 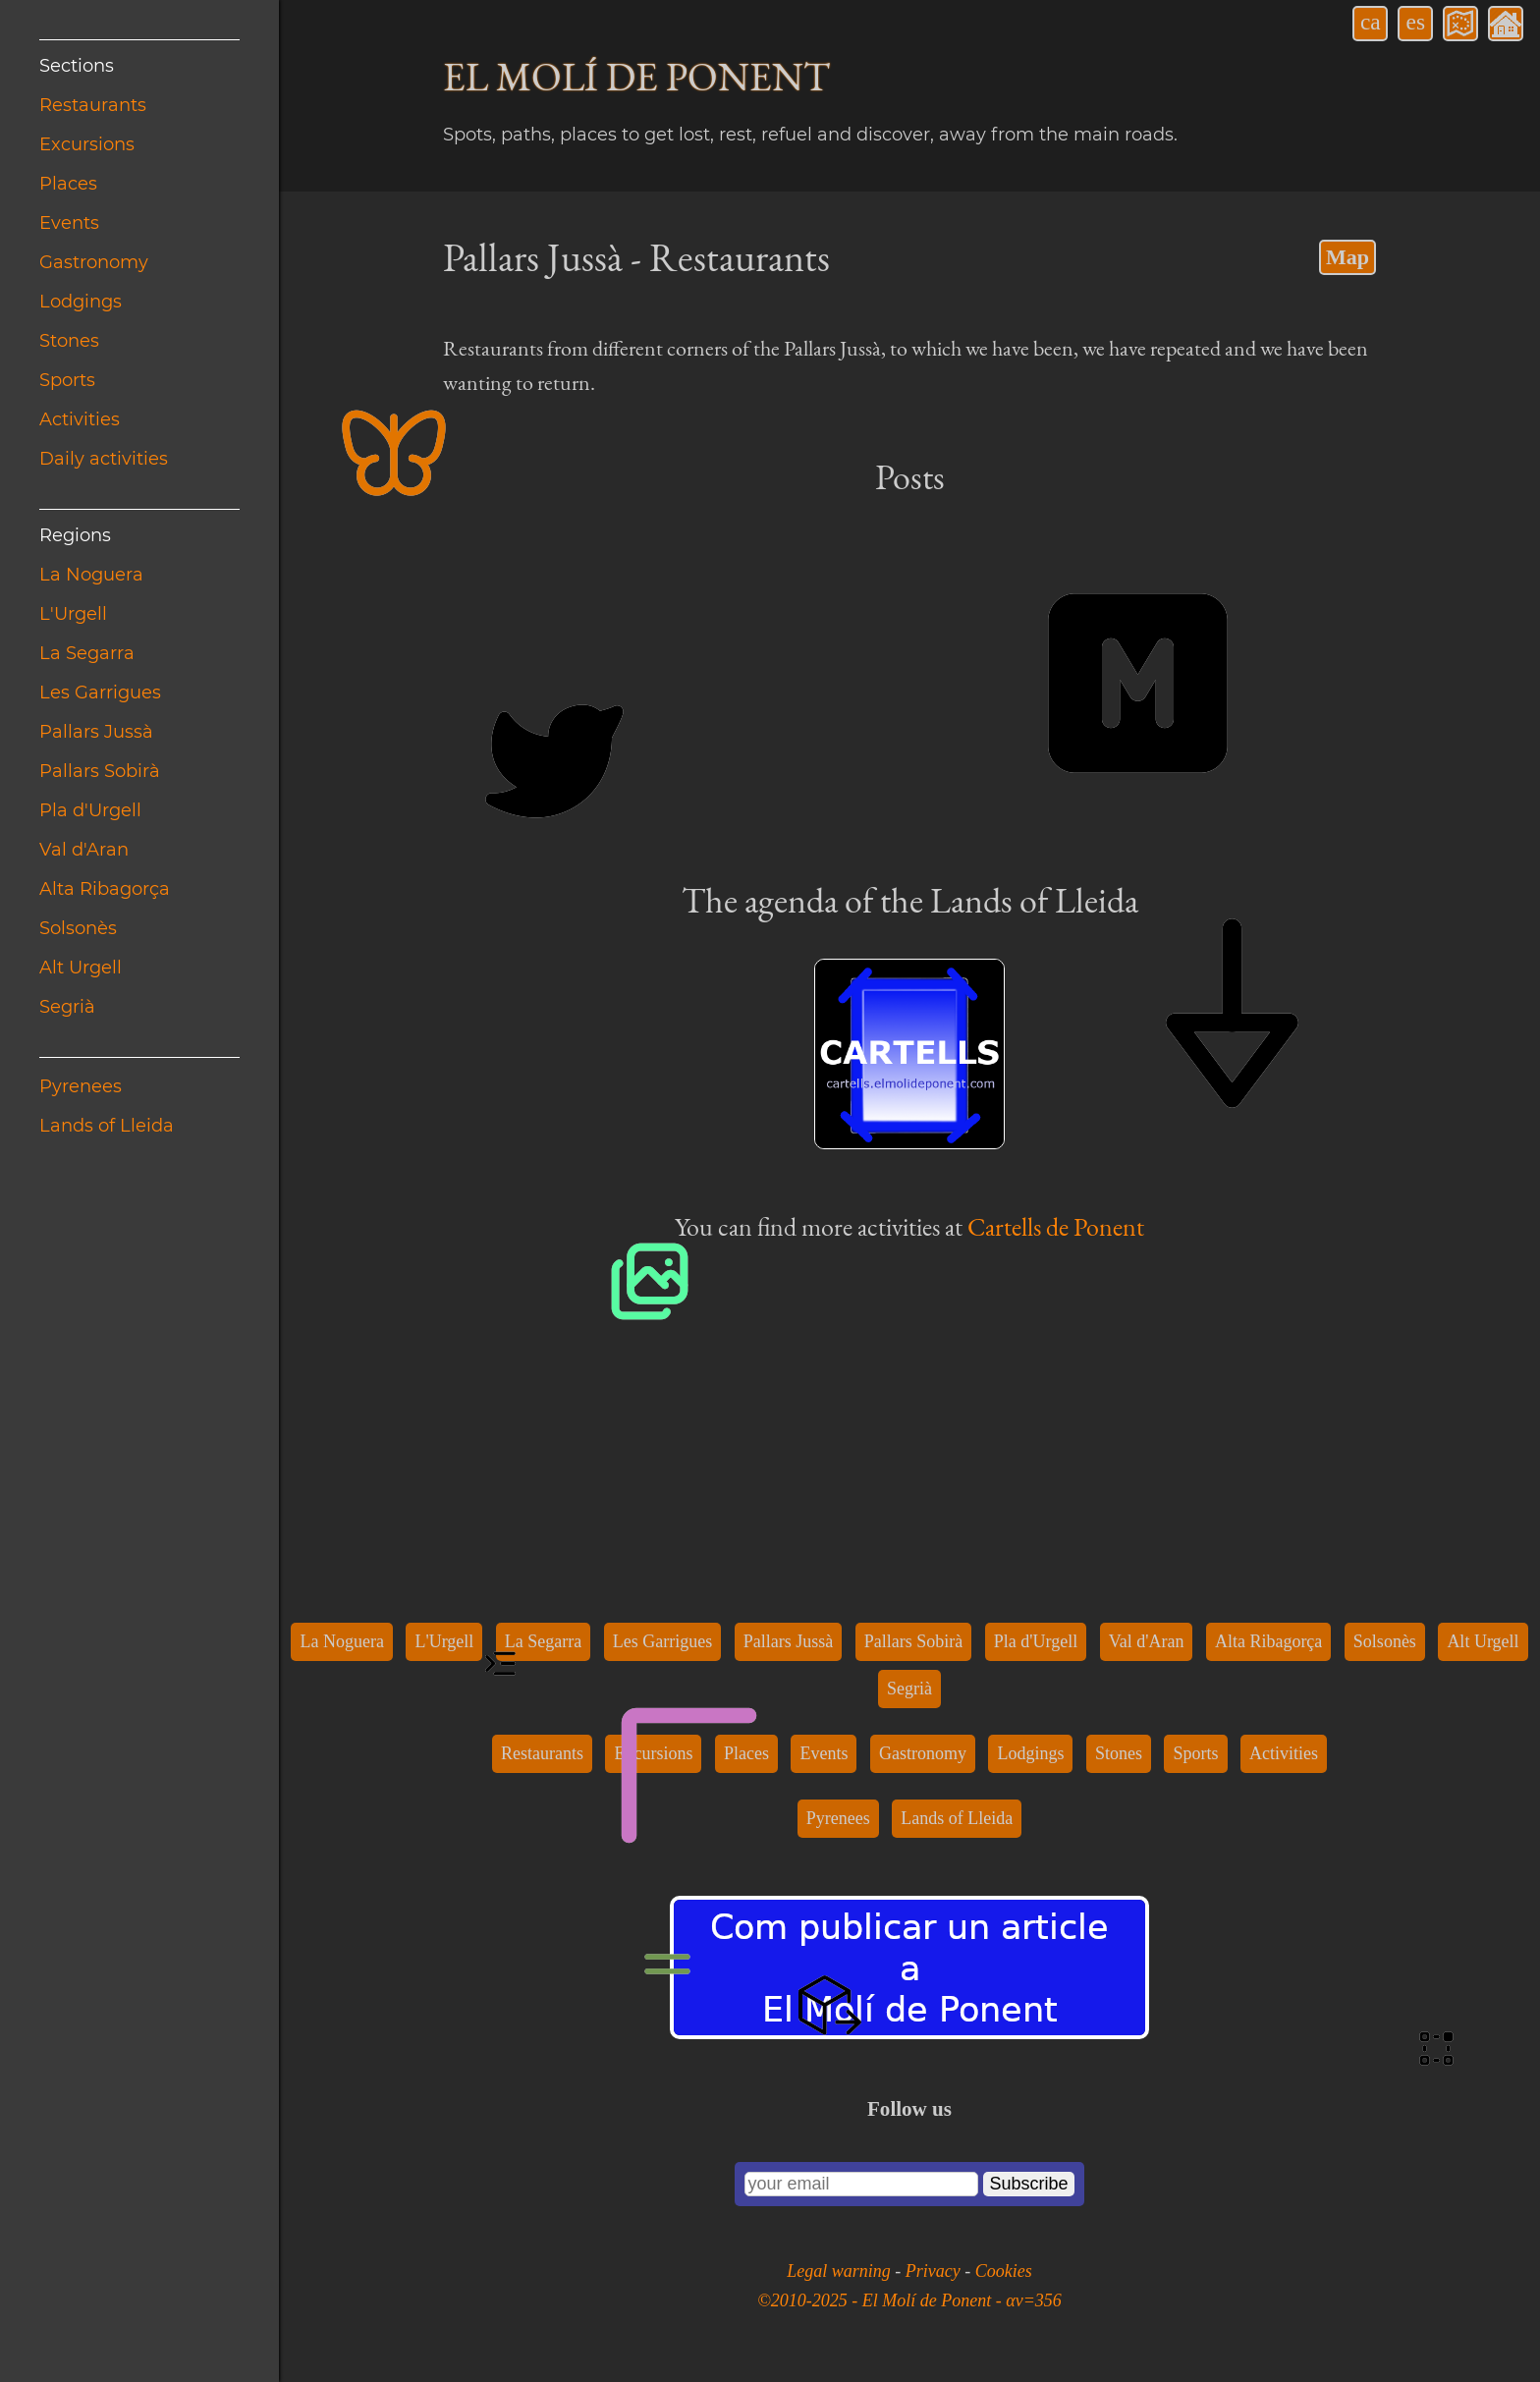 I want to click on indicates medium size option, so click(x=1137, y=683).